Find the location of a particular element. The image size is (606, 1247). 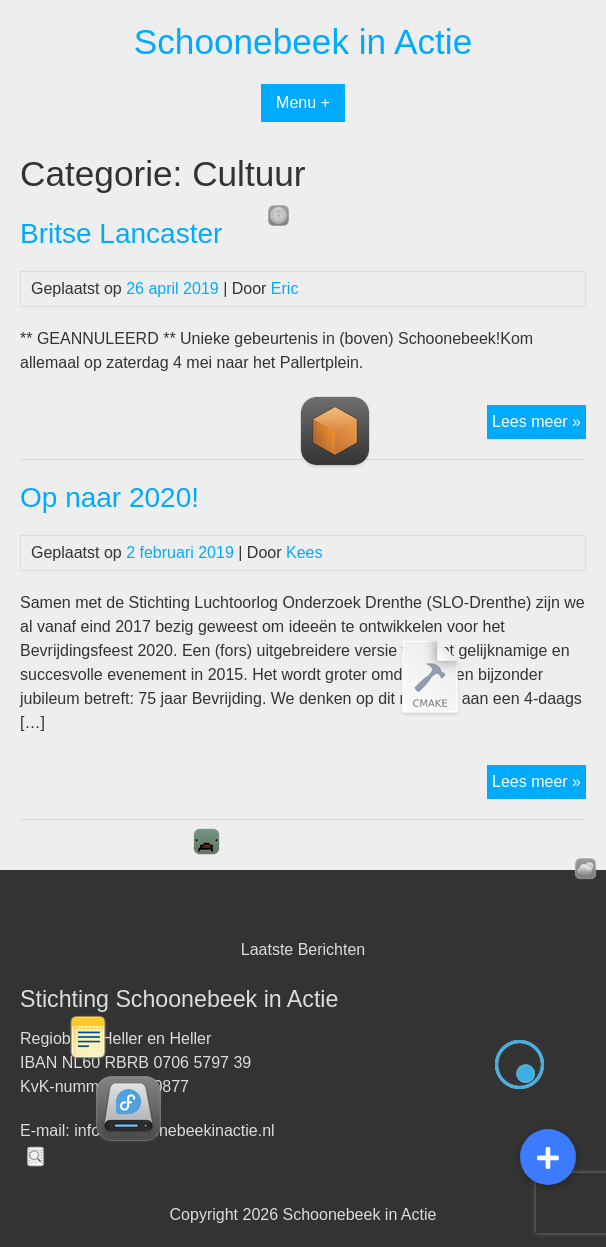

a cmake configuration file is located at coordinates (430, 678).